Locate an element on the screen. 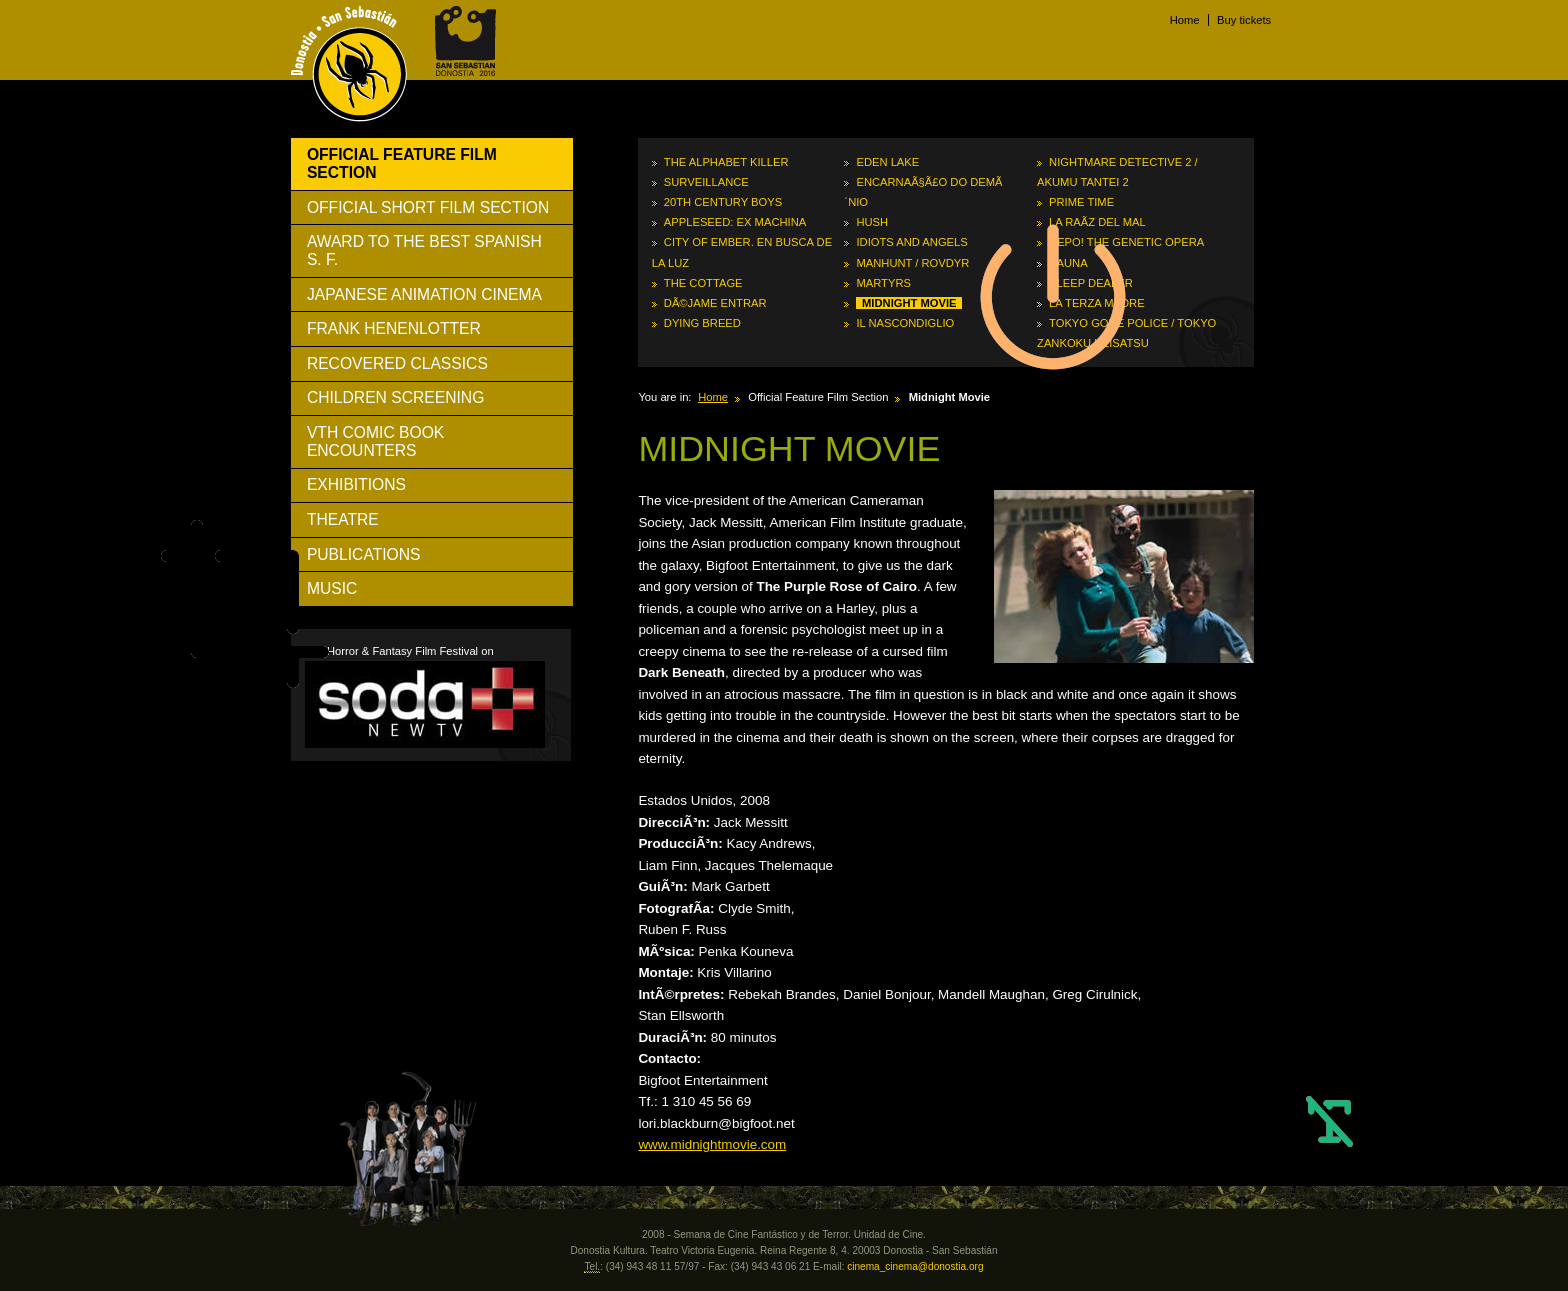  crop an image or photo is located at coordinates (245, 604).